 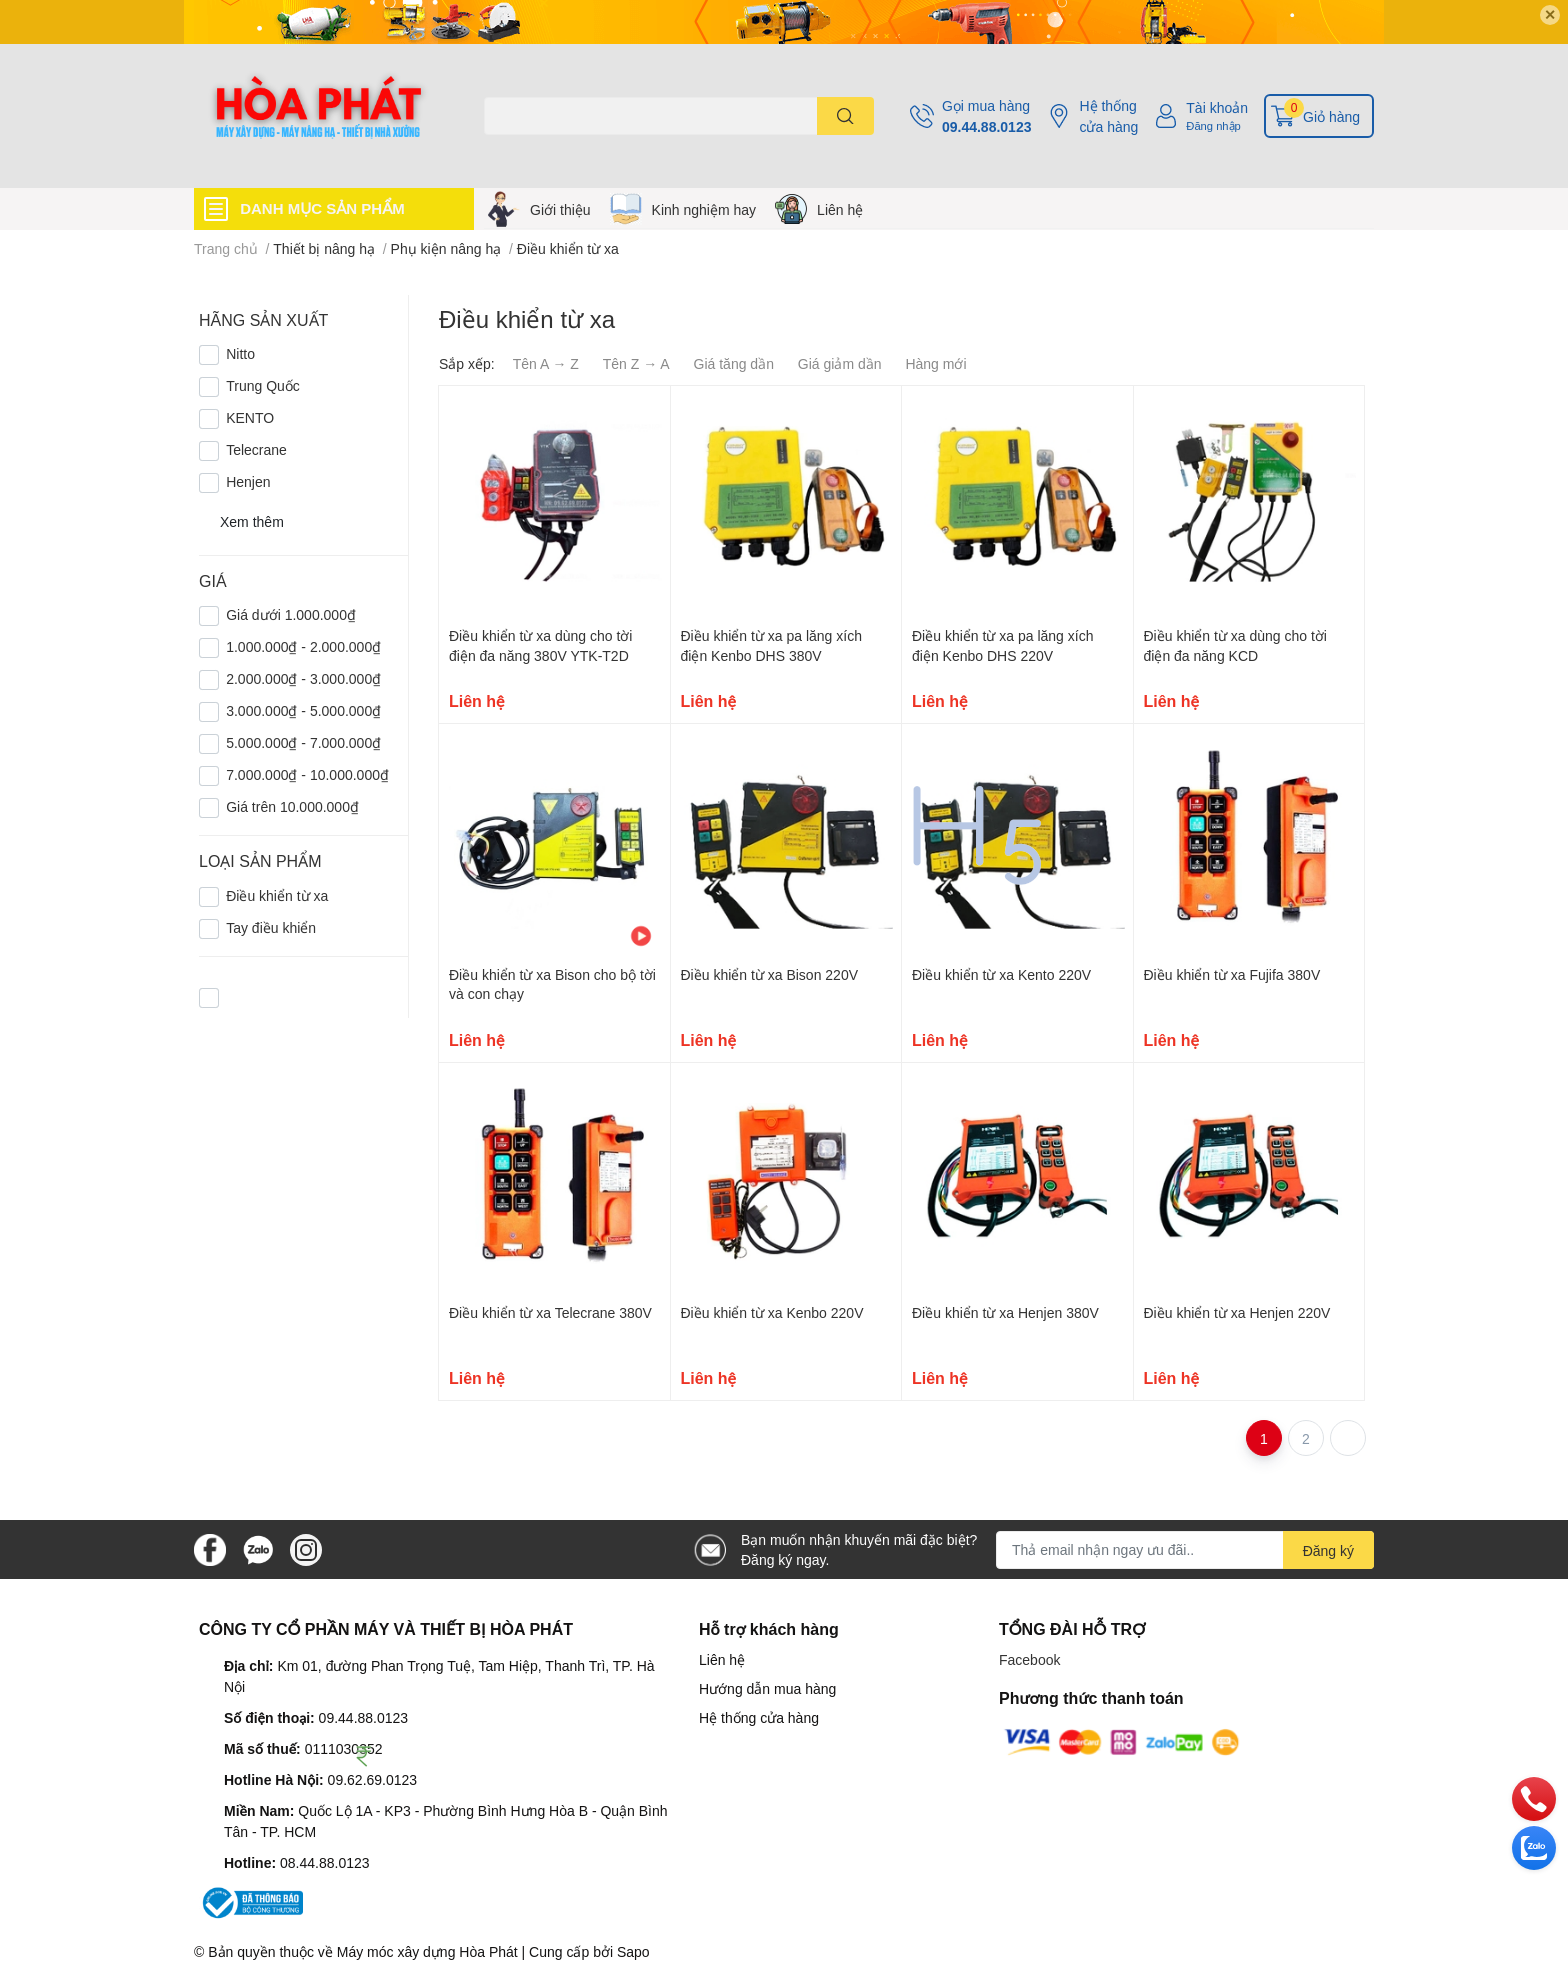 I want to click on format text as heading level 5, so click(x=970, y=833).